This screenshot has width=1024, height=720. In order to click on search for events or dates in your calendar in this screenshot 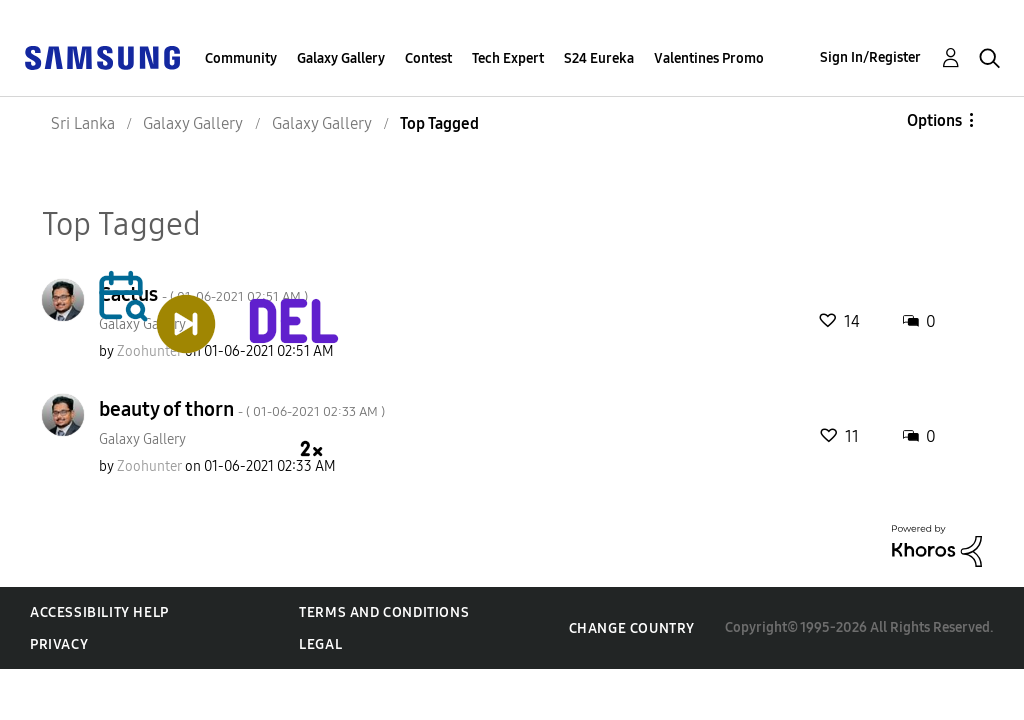, I will do `click(121, 295)`.